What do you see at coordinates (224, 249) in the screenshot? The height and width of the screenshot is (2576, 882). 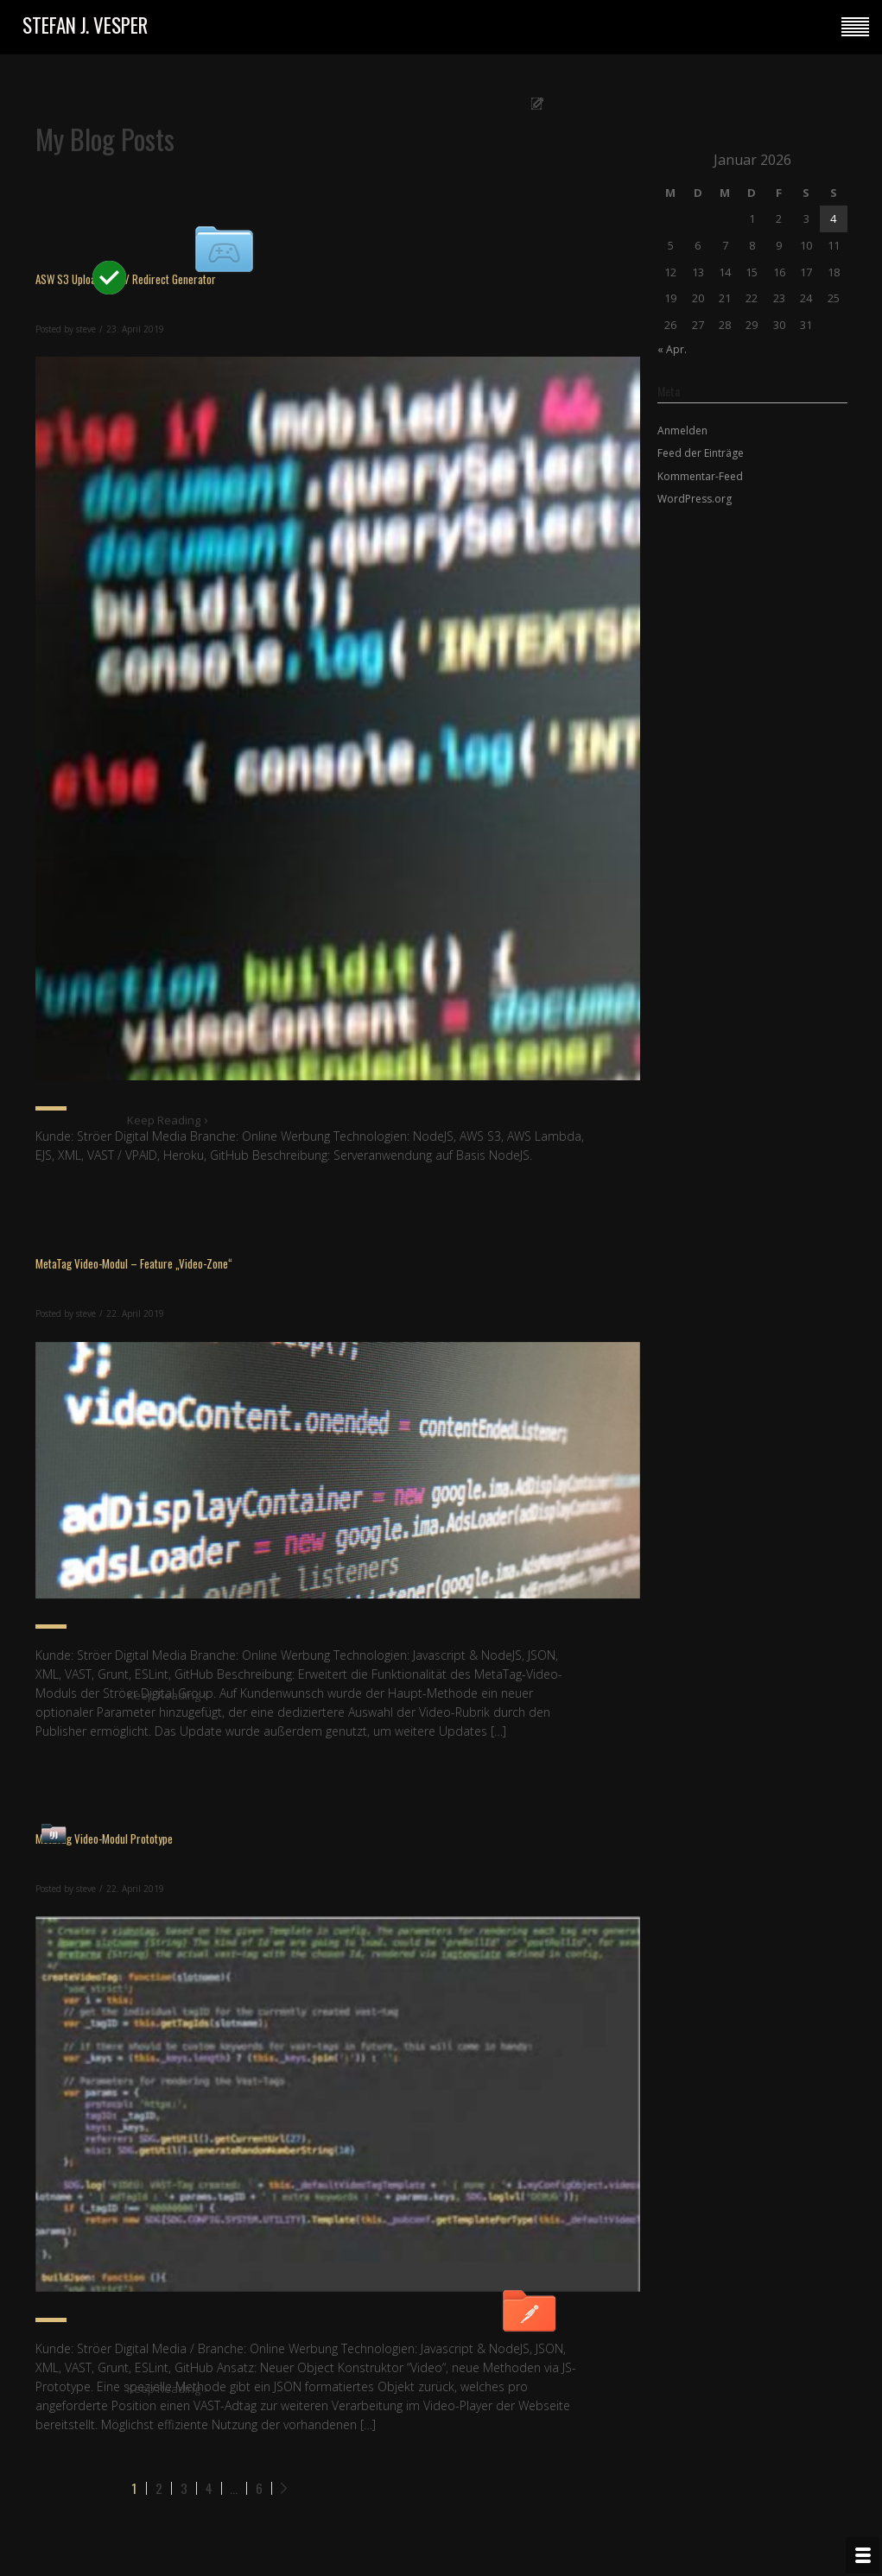 I see `open your games folder` at bounding box center [224, 249].